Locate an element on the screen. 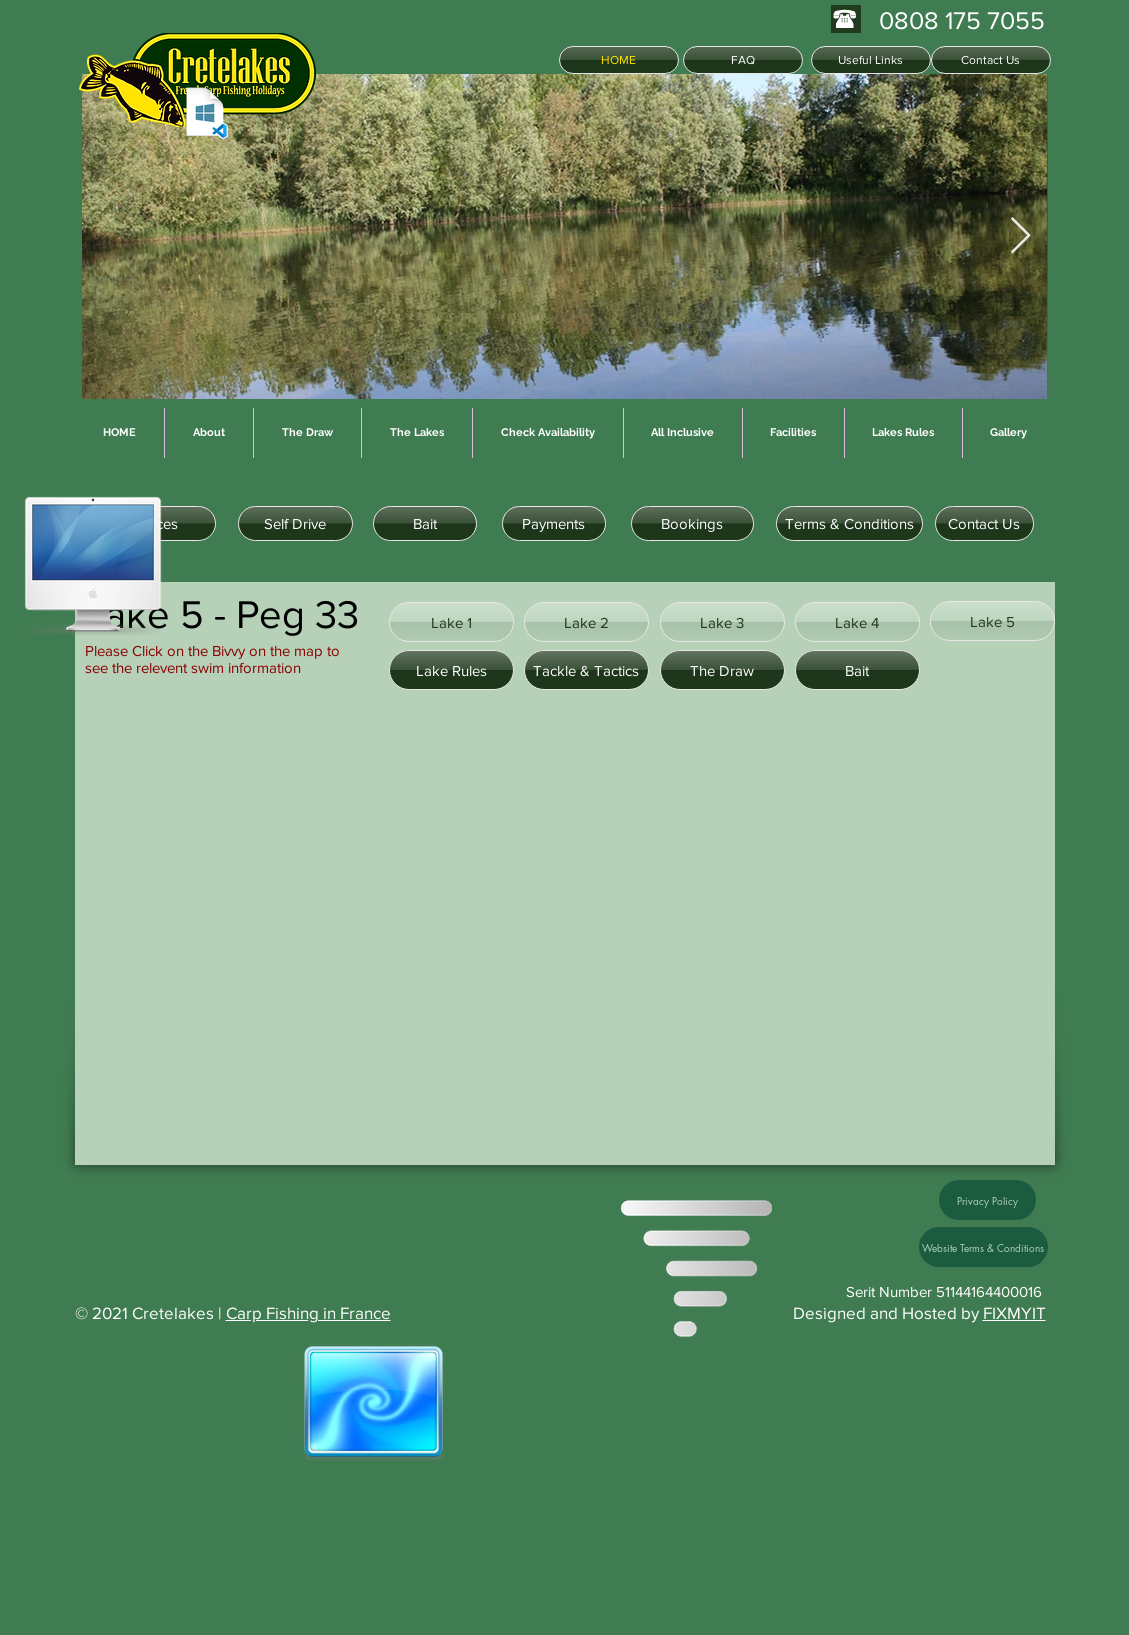 The width and height of the screenshot is (1129, 1635). open screen saver settings is located at coordinates (373, 1404).